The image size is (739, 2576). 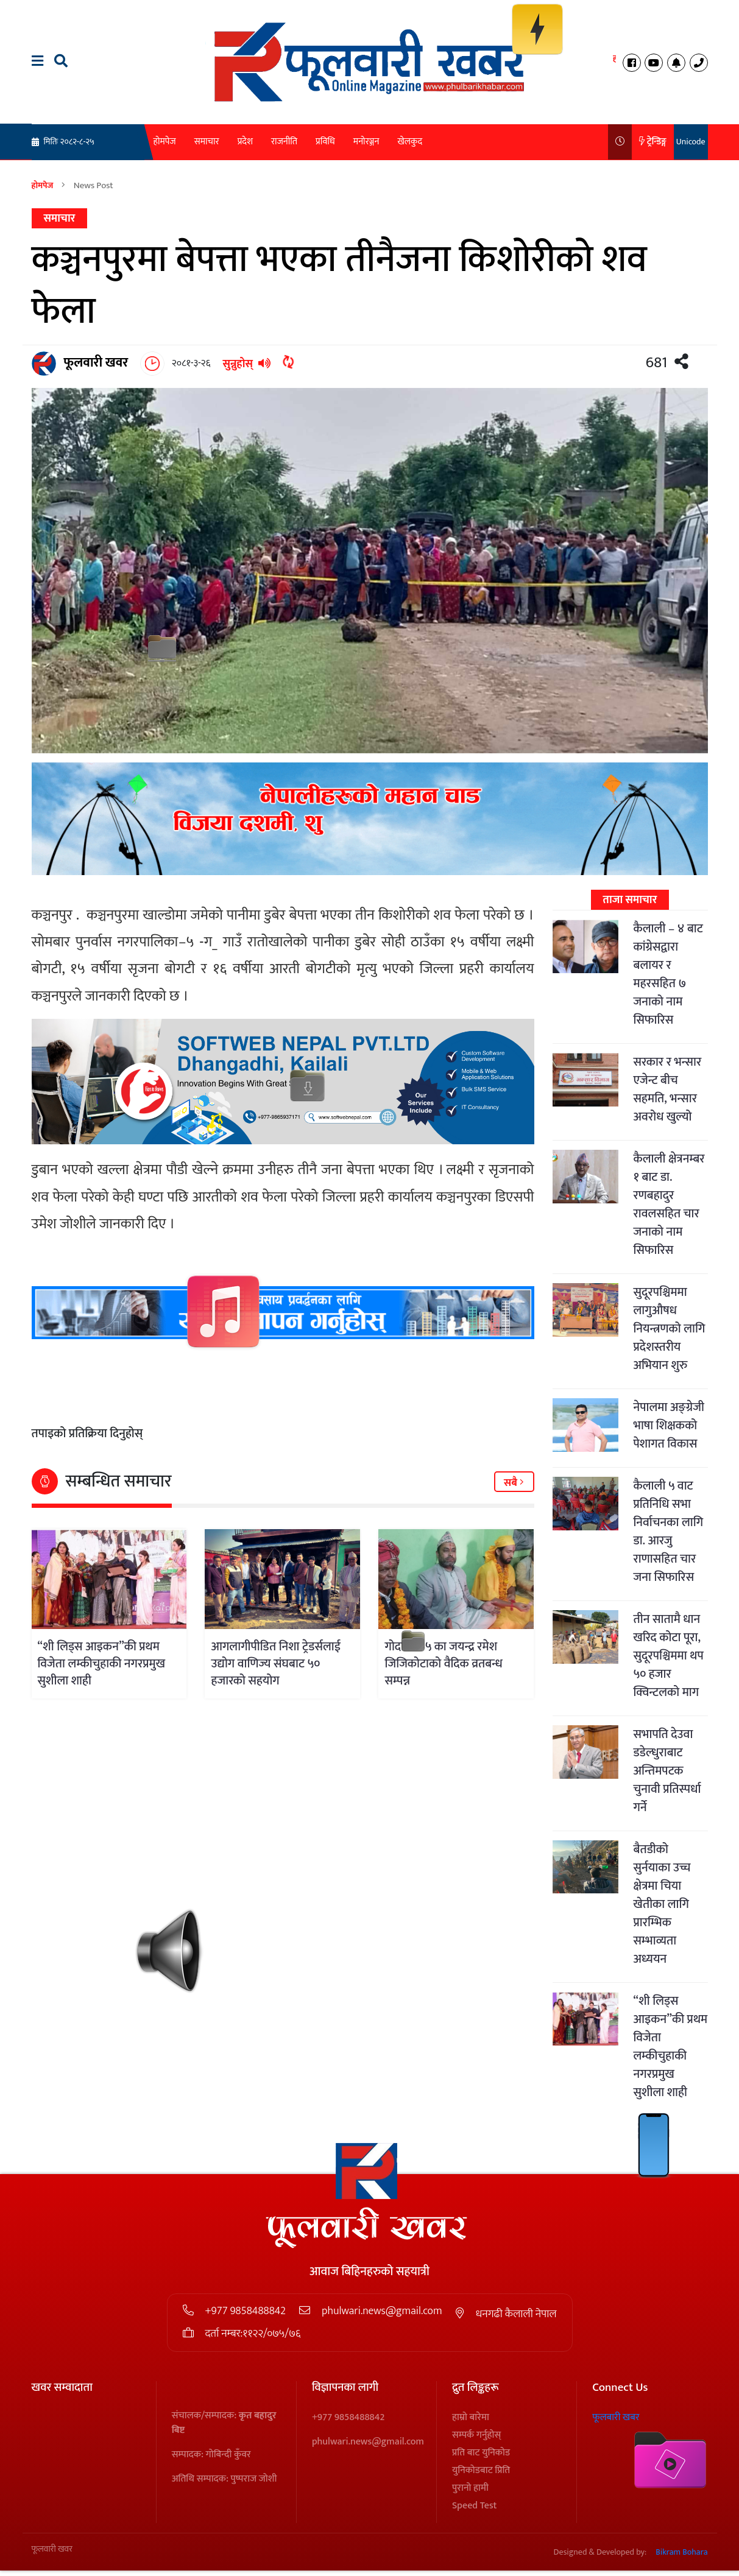 I want to click on access files stored on a remote server, so click(x=162, y=648).